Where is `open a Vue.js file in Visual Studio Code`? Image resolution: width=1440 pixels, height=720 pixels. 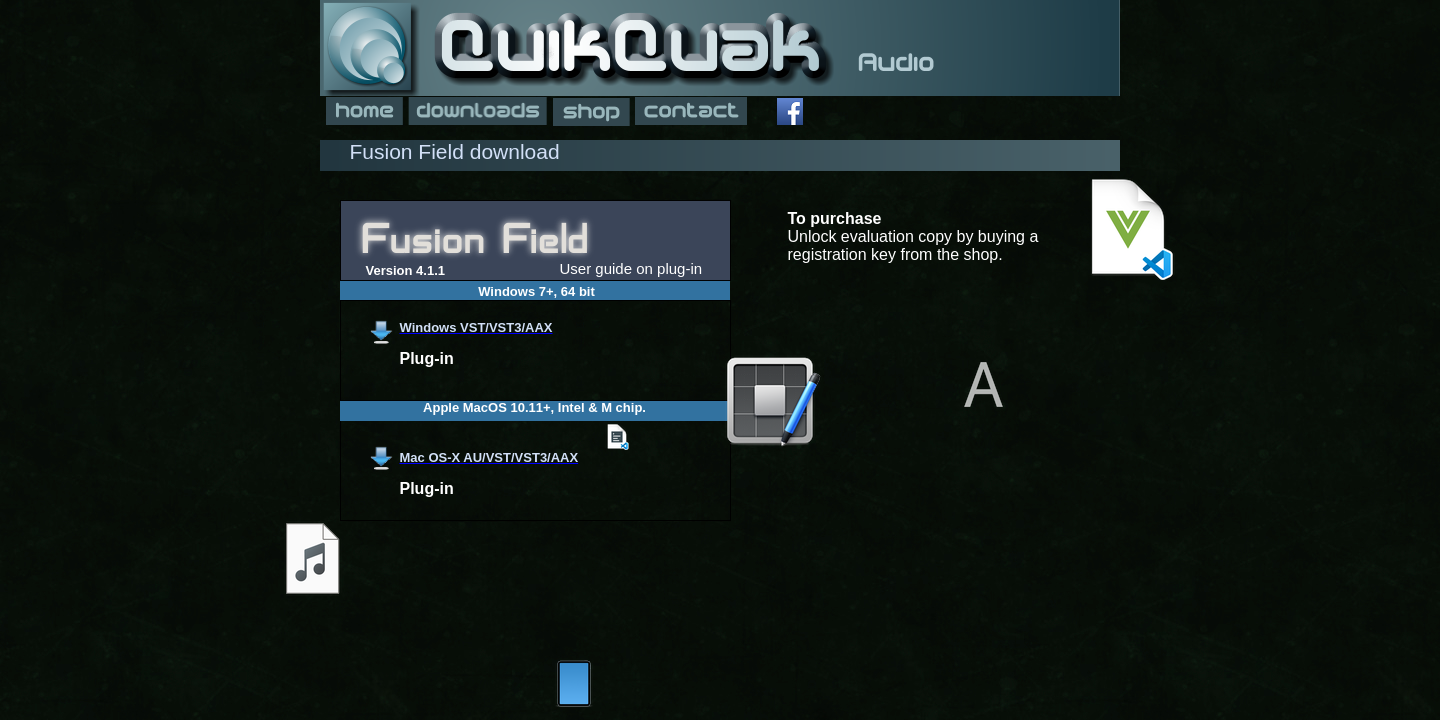 open a Vue.js file in Visual Studio Code is located at coordinates (1128, 229).